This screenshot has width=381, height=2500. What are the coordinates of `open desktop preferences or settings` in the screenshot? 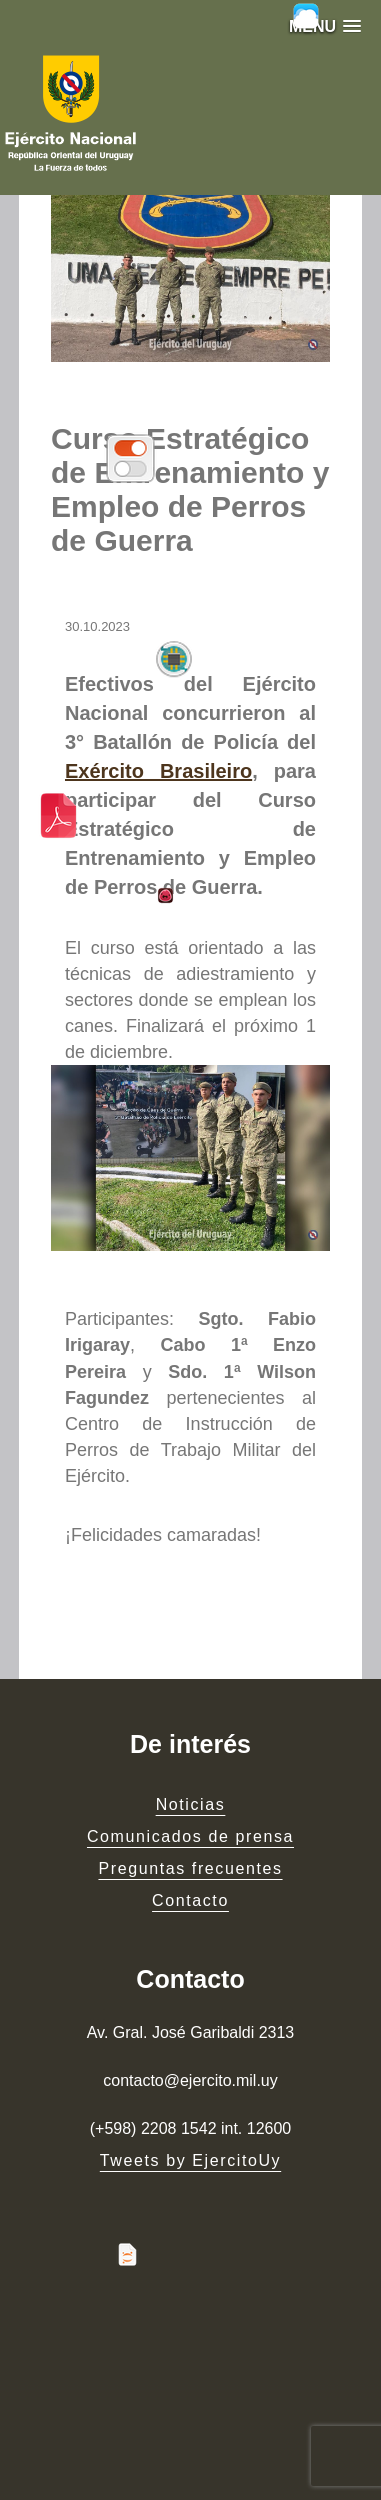 It's located at (130, 458).